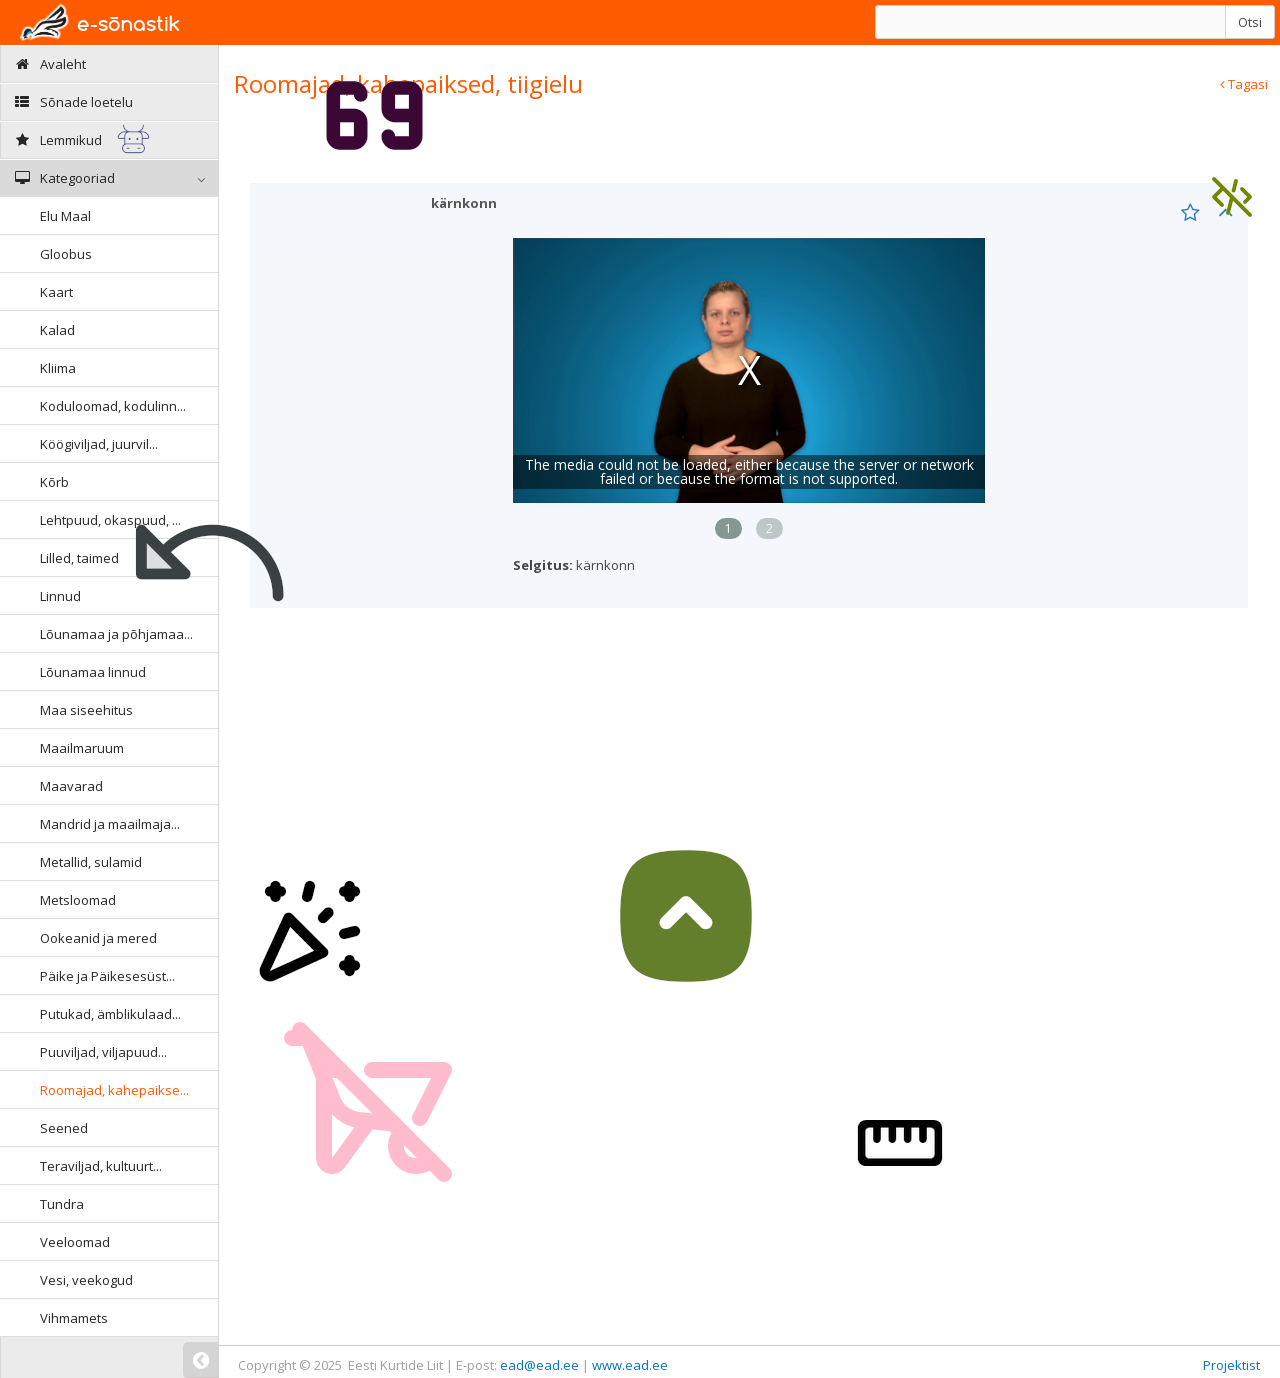 The image size is (1280, 1378). I want to click on scroll to top of page, so click(686, 916).